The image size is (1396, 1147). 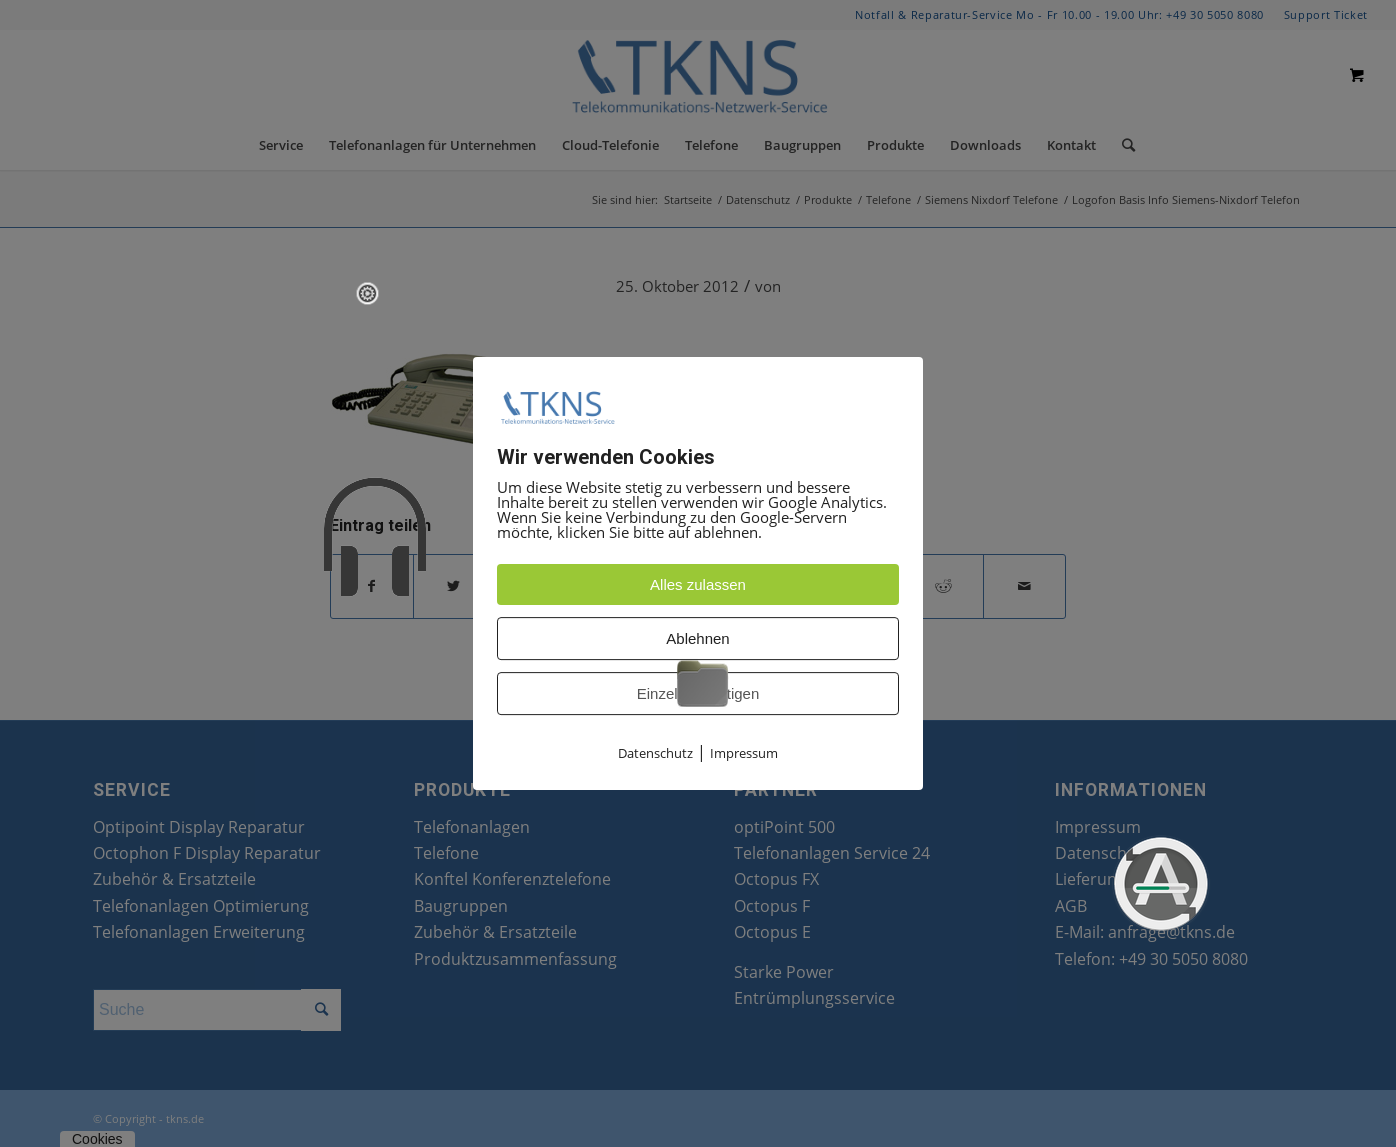 I want to click on audio output set to headphones, so click(x=375, y=537).